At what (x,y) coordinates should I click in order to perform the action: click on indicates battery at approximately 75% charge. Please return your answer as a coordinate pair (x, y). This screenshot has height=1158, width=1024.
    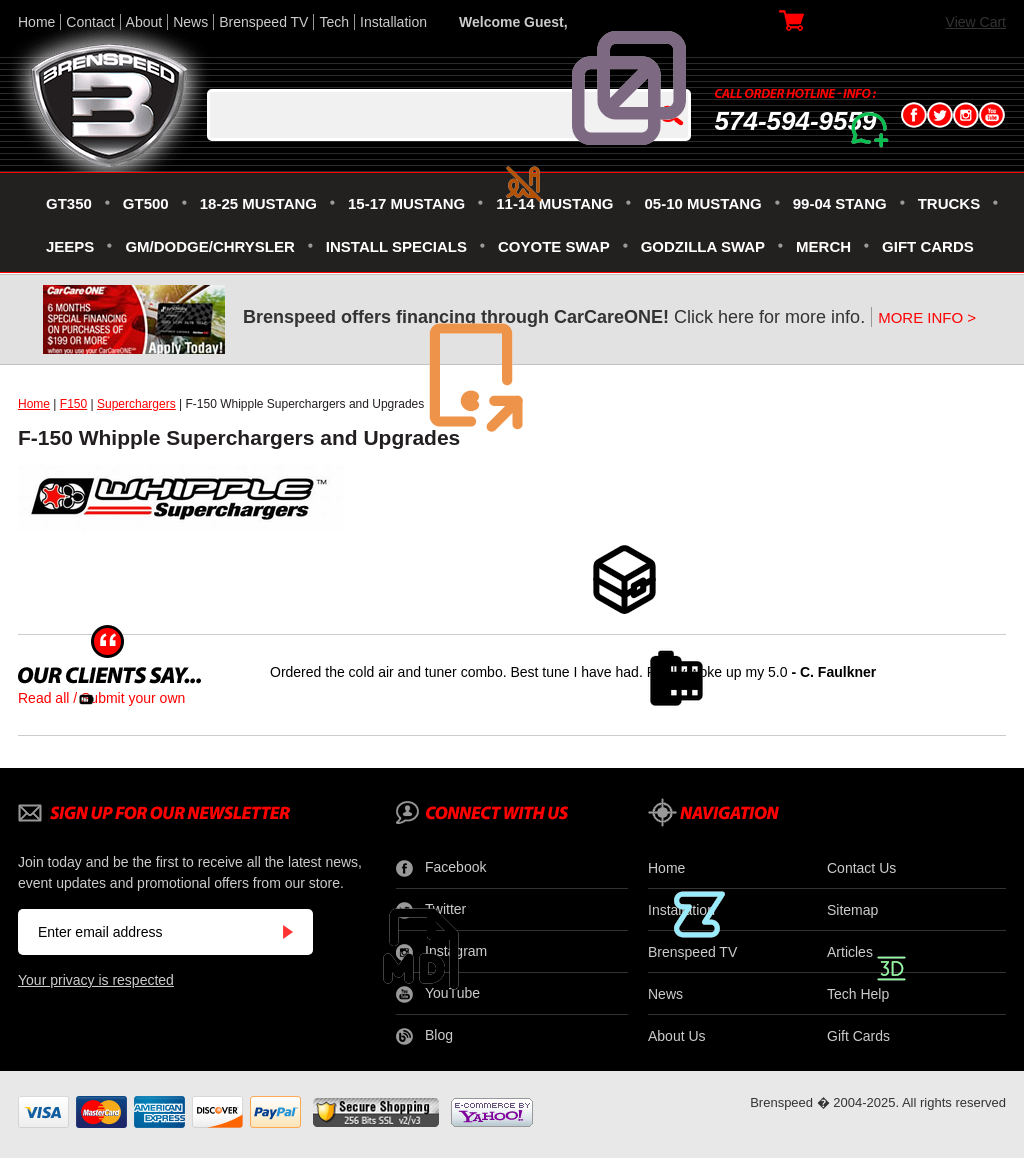
    Looking at the image, I should click on (86, 699).